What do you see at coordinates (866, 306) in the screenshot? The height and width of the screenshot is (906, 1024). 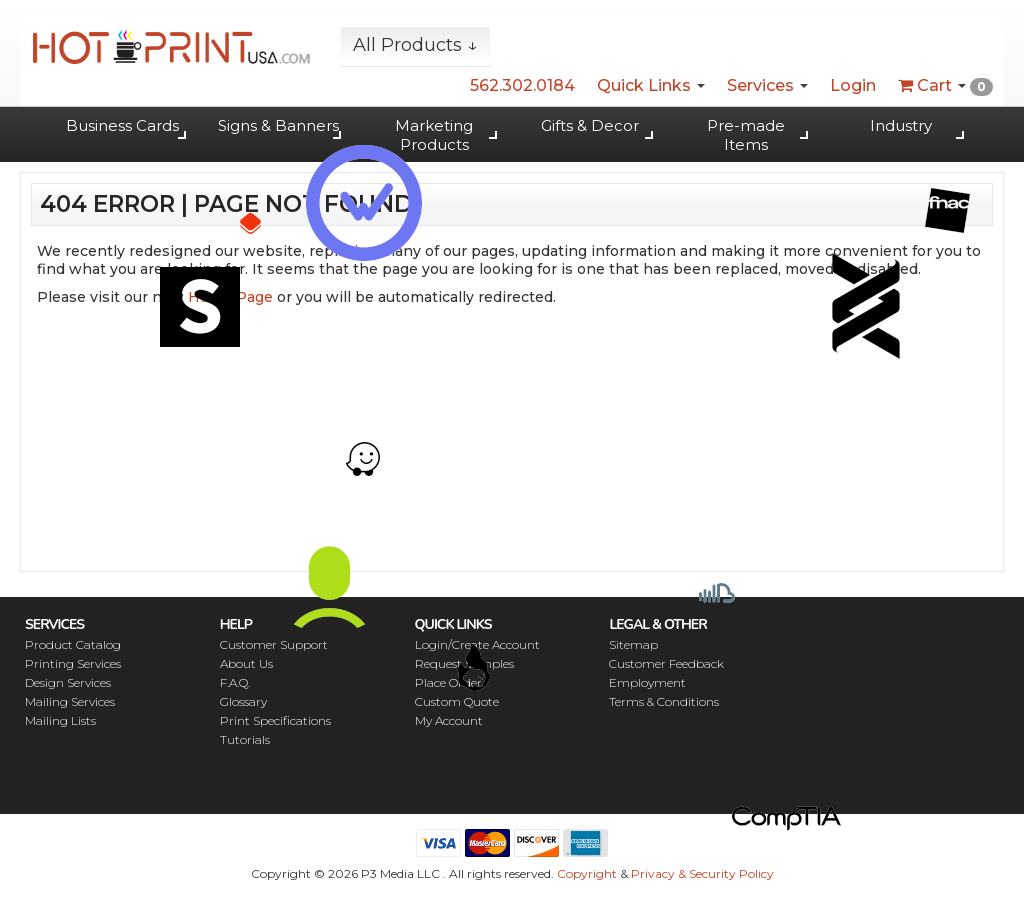 I see `helix brand logo` at bounding box center [866, 306].